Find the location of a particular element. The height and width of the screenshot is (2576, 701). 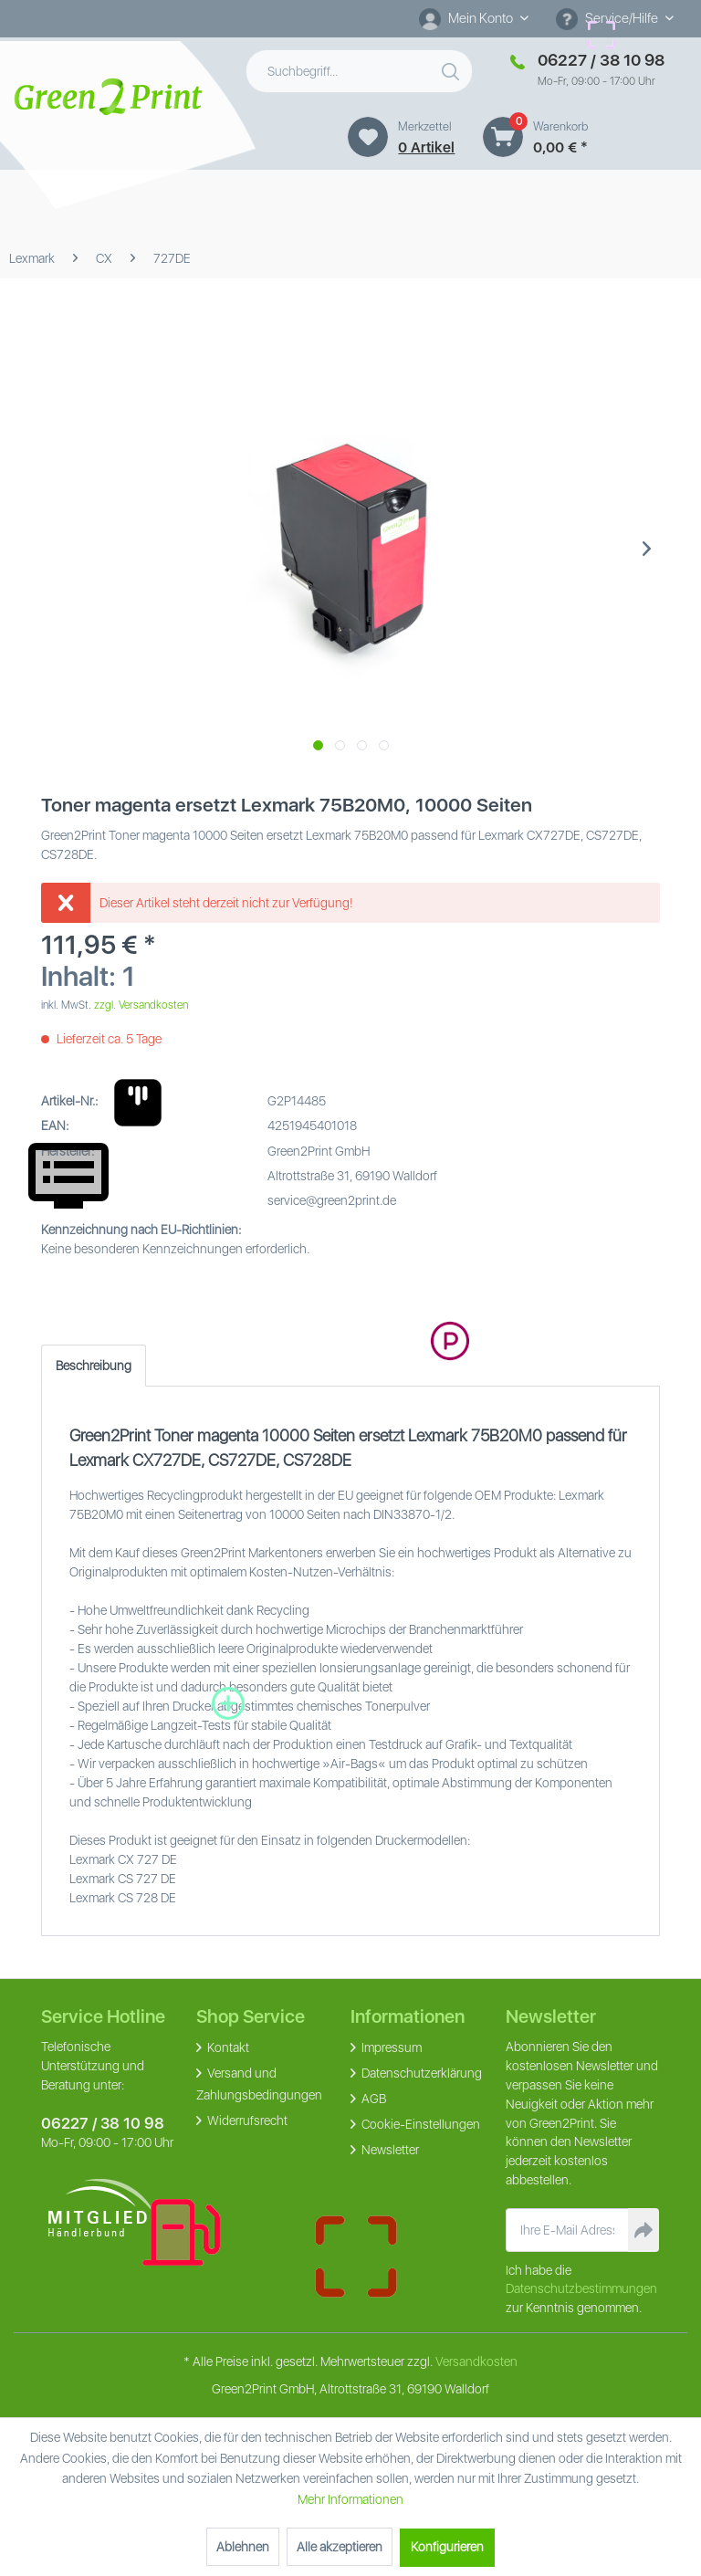

access DVR or recorded content is located at coordinates (68, 1176).